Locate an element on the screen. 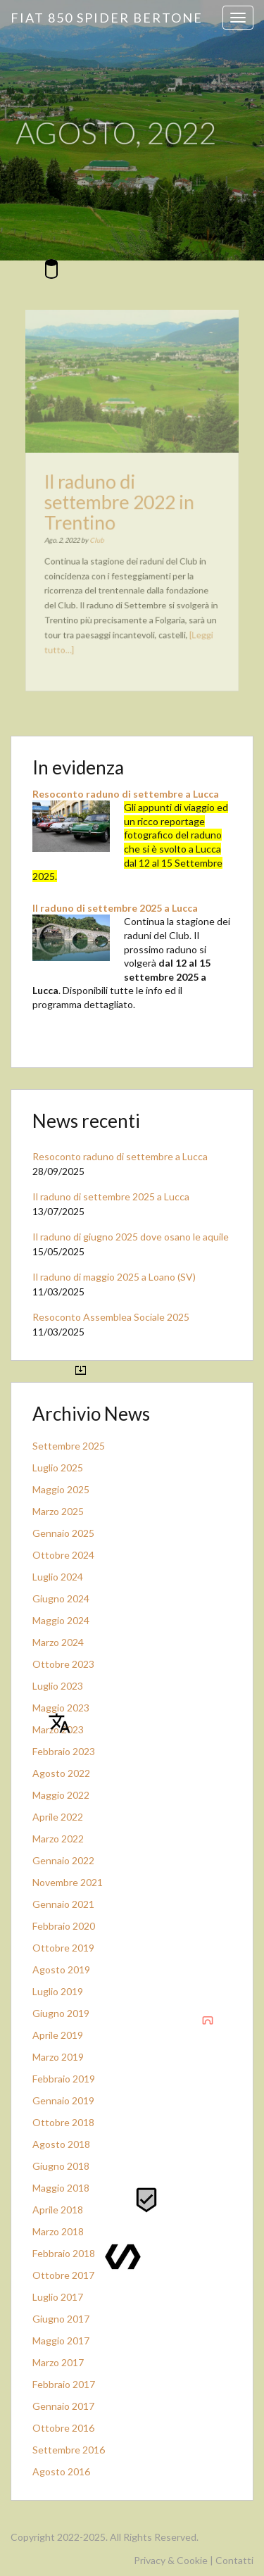 This screenshot has width=264, height=2576. translate text to another language is located at coordinates (59, 1723).